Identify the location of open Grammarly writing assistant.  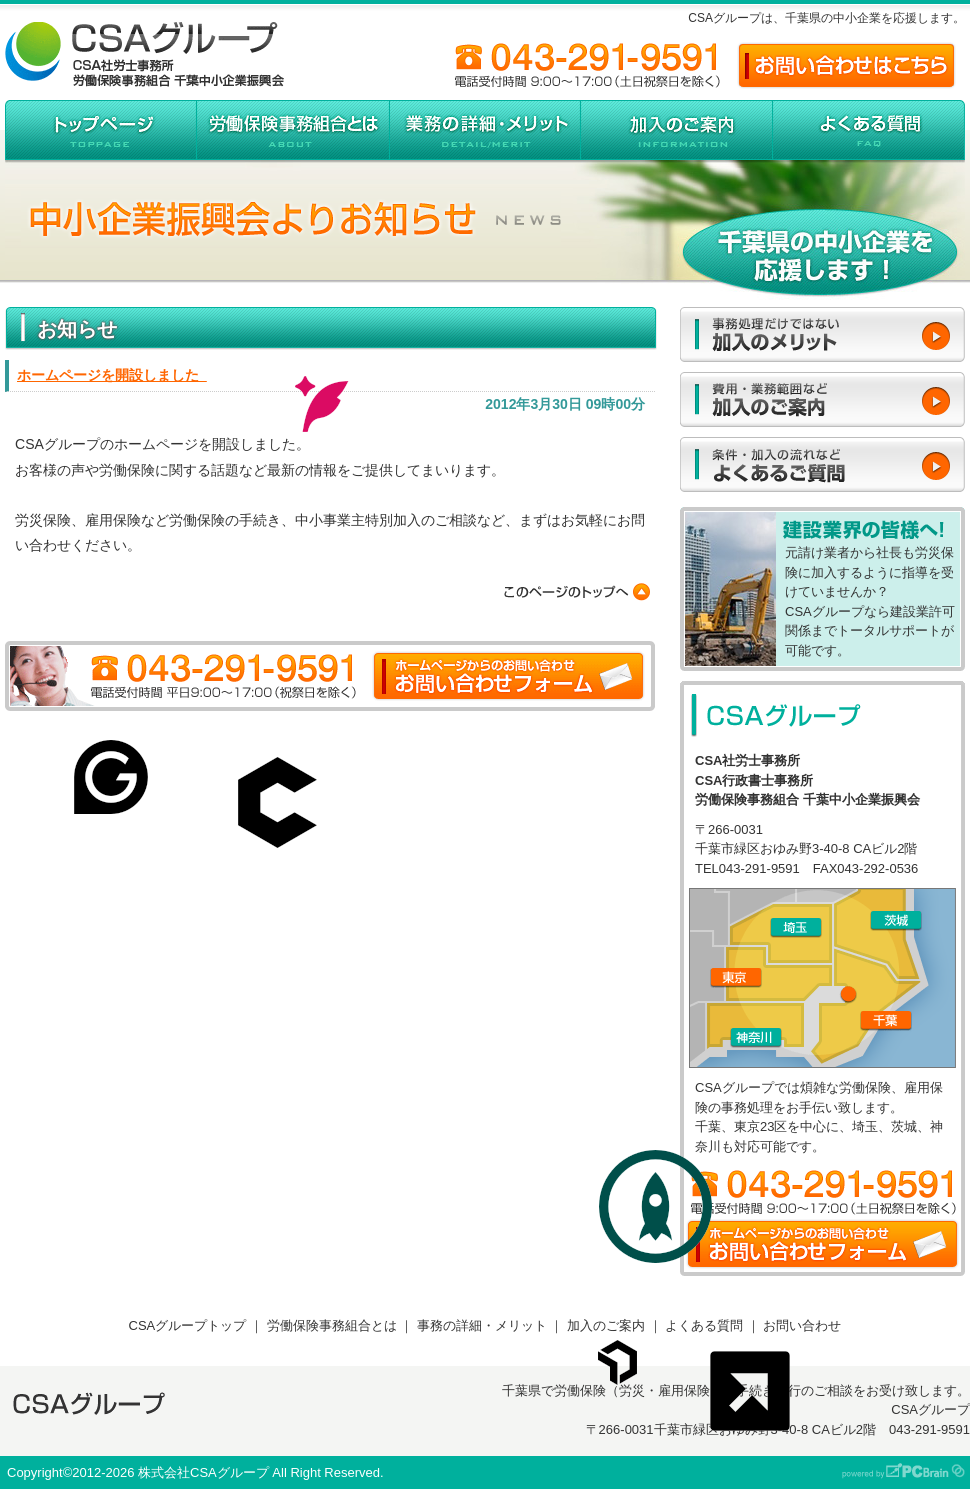
(111, 777).